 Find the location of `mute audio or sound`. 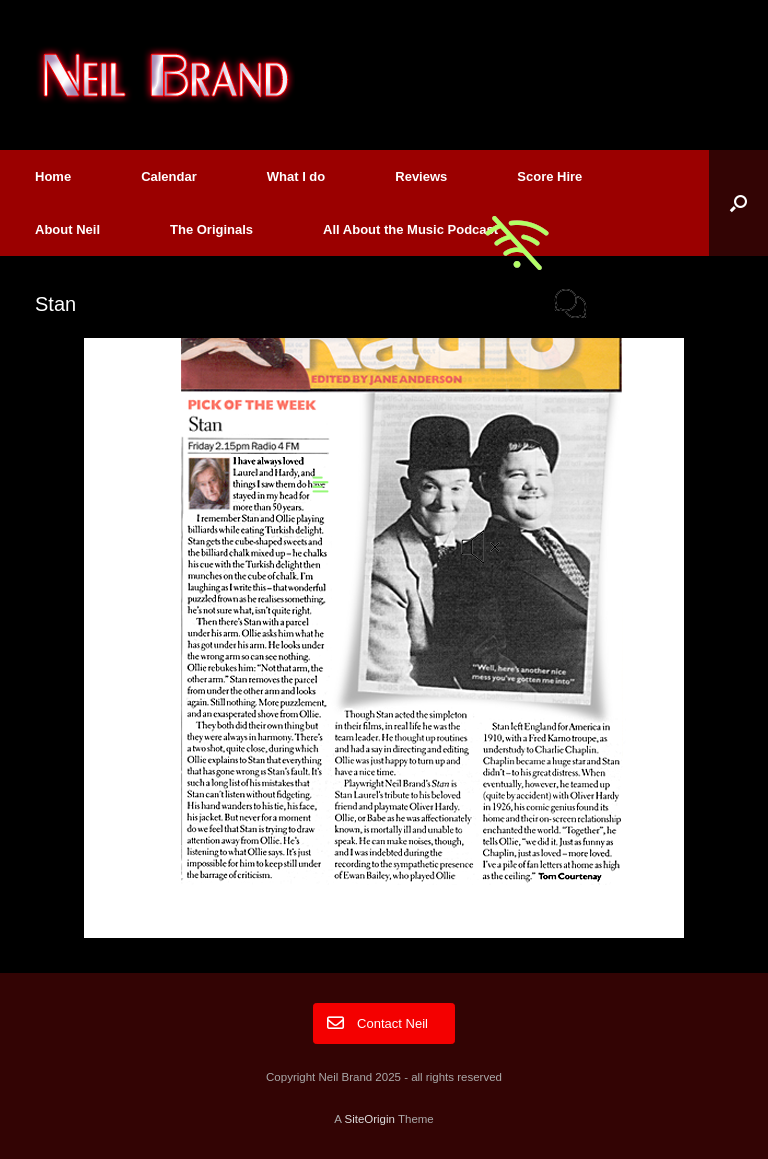

mute audio or sound is located at coordinates (480, 547).